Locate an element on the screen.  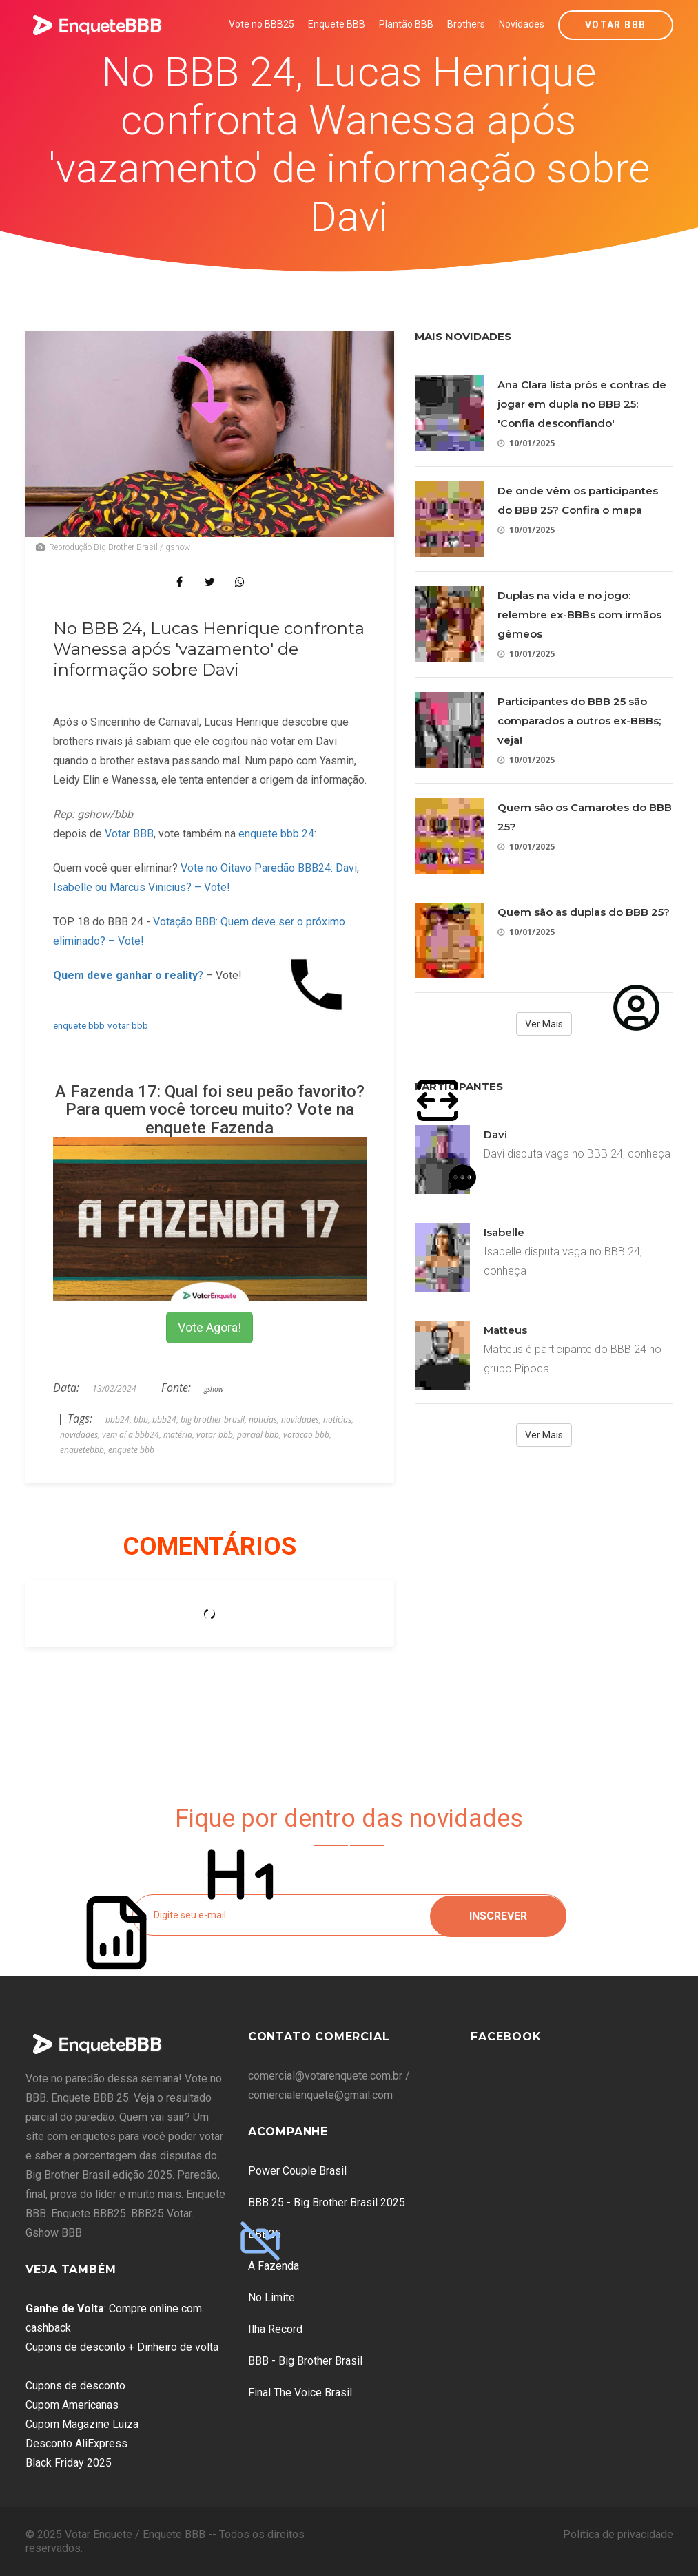
view file with growth analytics is located at coordinates (116, 1933).